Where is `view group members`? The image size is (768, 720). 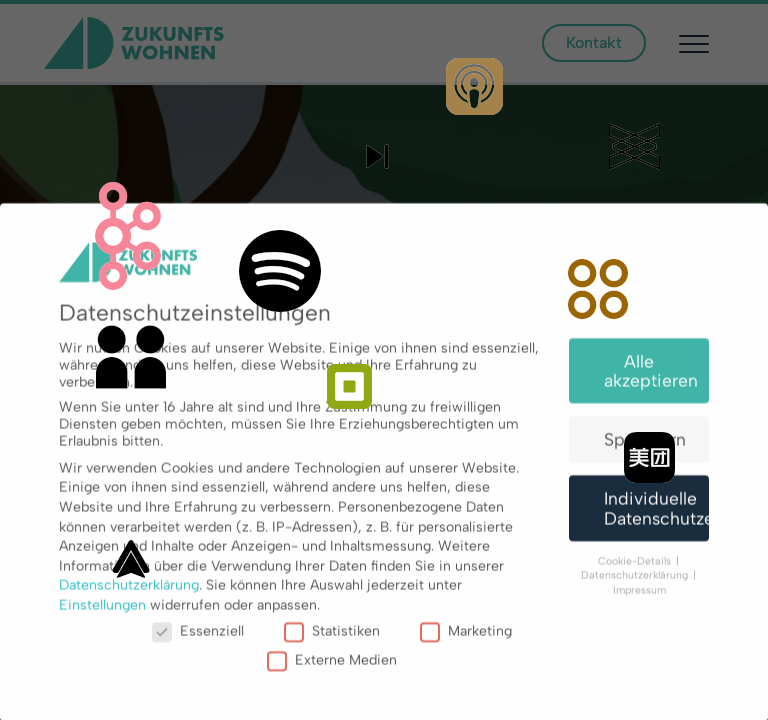
view group members is located at coordinates (131, 357).